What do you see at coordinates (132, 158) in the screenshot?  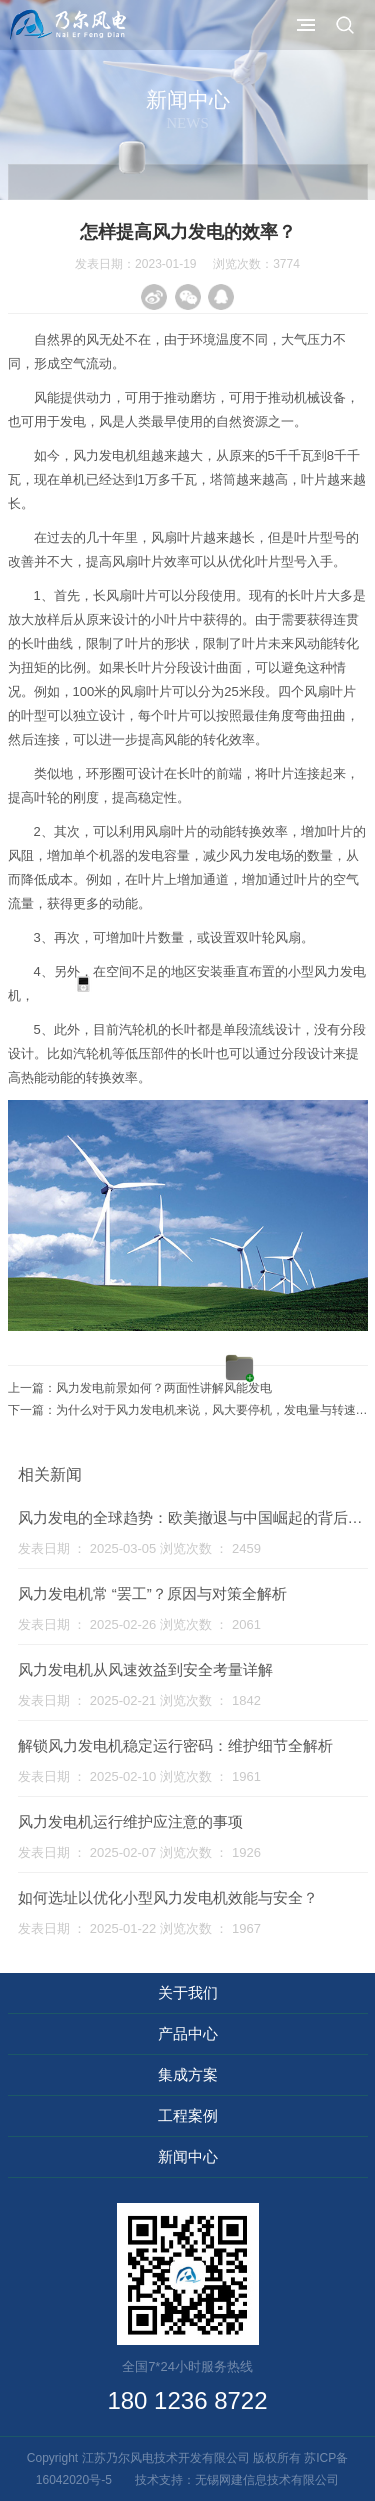 I see `apple homepod smart speaker device` at bounding box center [132, 158].